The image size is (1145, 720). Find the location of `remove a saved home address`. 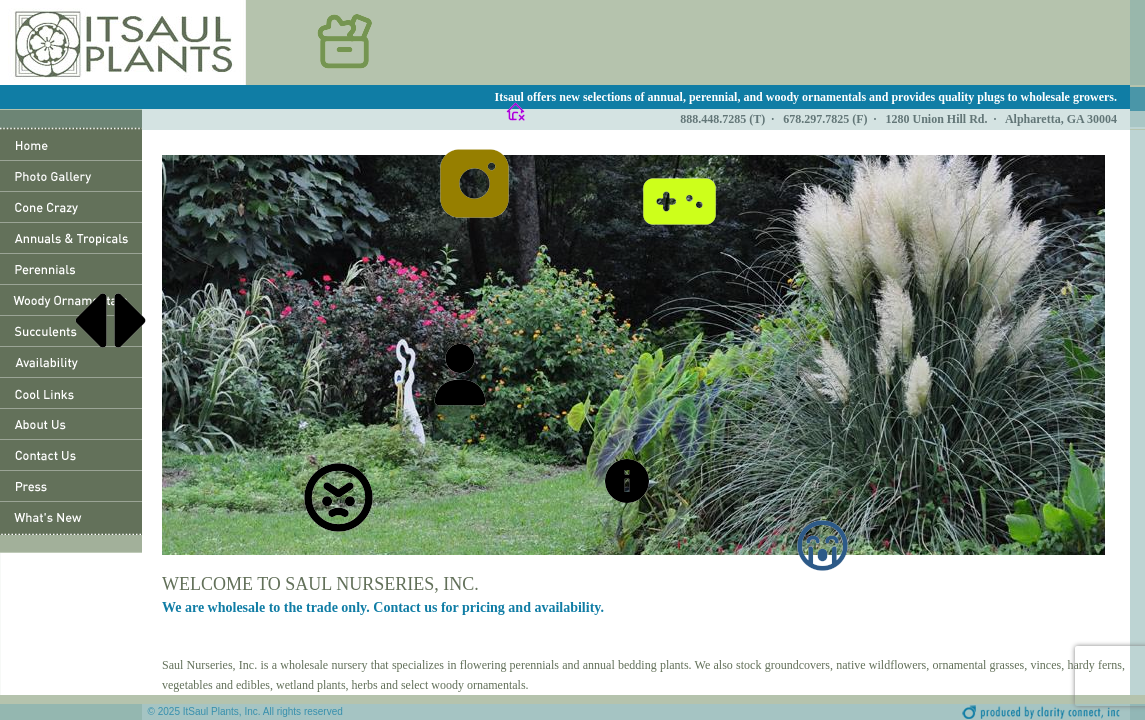

remove a saved home address is located at coordinates (515, 111).